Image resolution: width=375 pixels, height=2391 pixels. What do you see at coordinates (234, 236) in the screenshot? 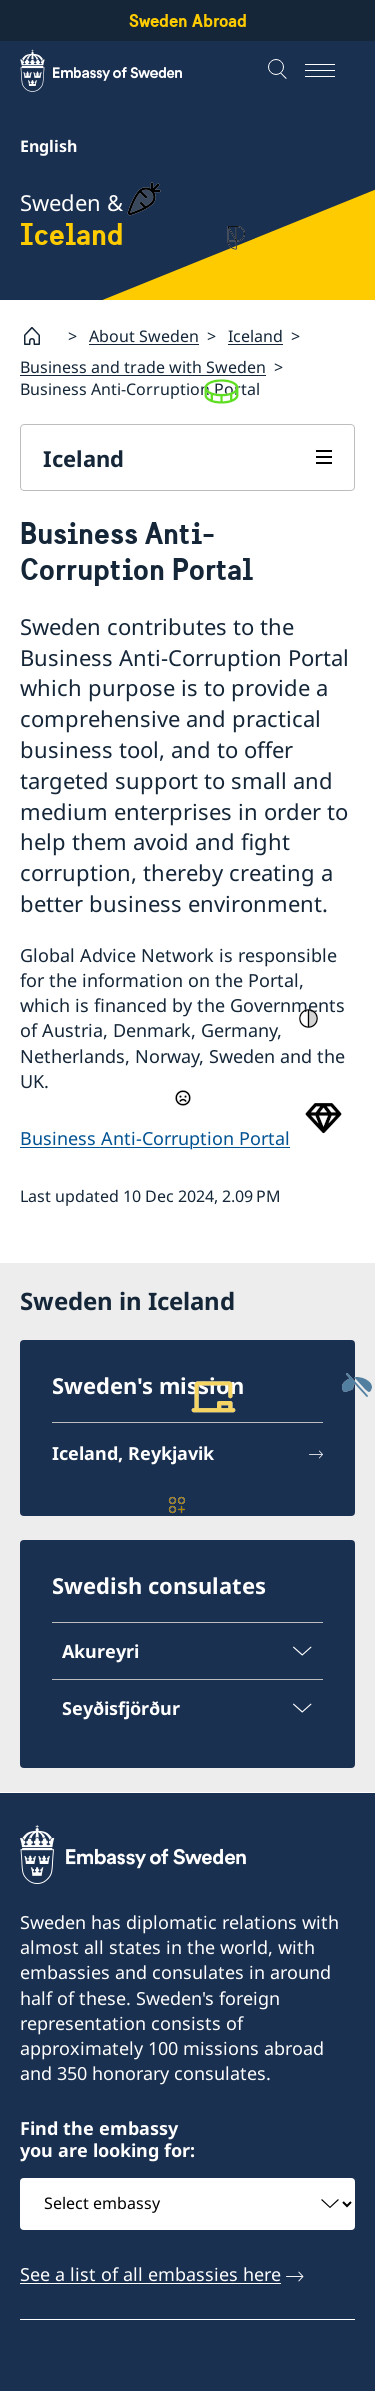
I see `phosphor icons library logo` at bounding box center [234, 236].